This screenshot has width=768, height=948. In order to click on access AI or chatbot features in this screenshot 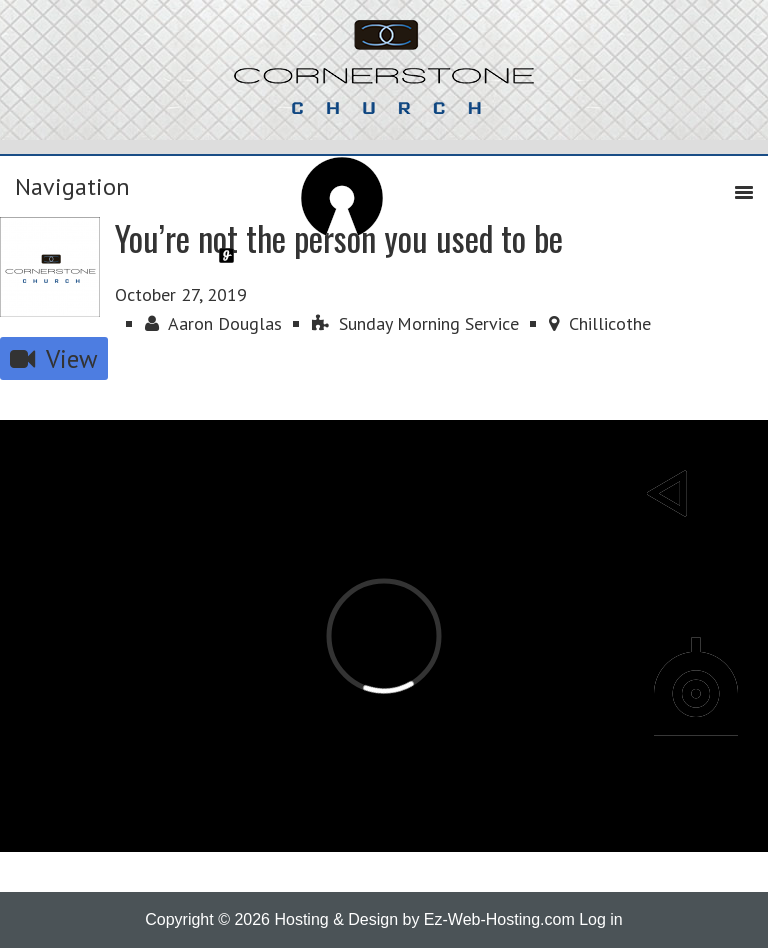, I will do `click(696, 689)`.